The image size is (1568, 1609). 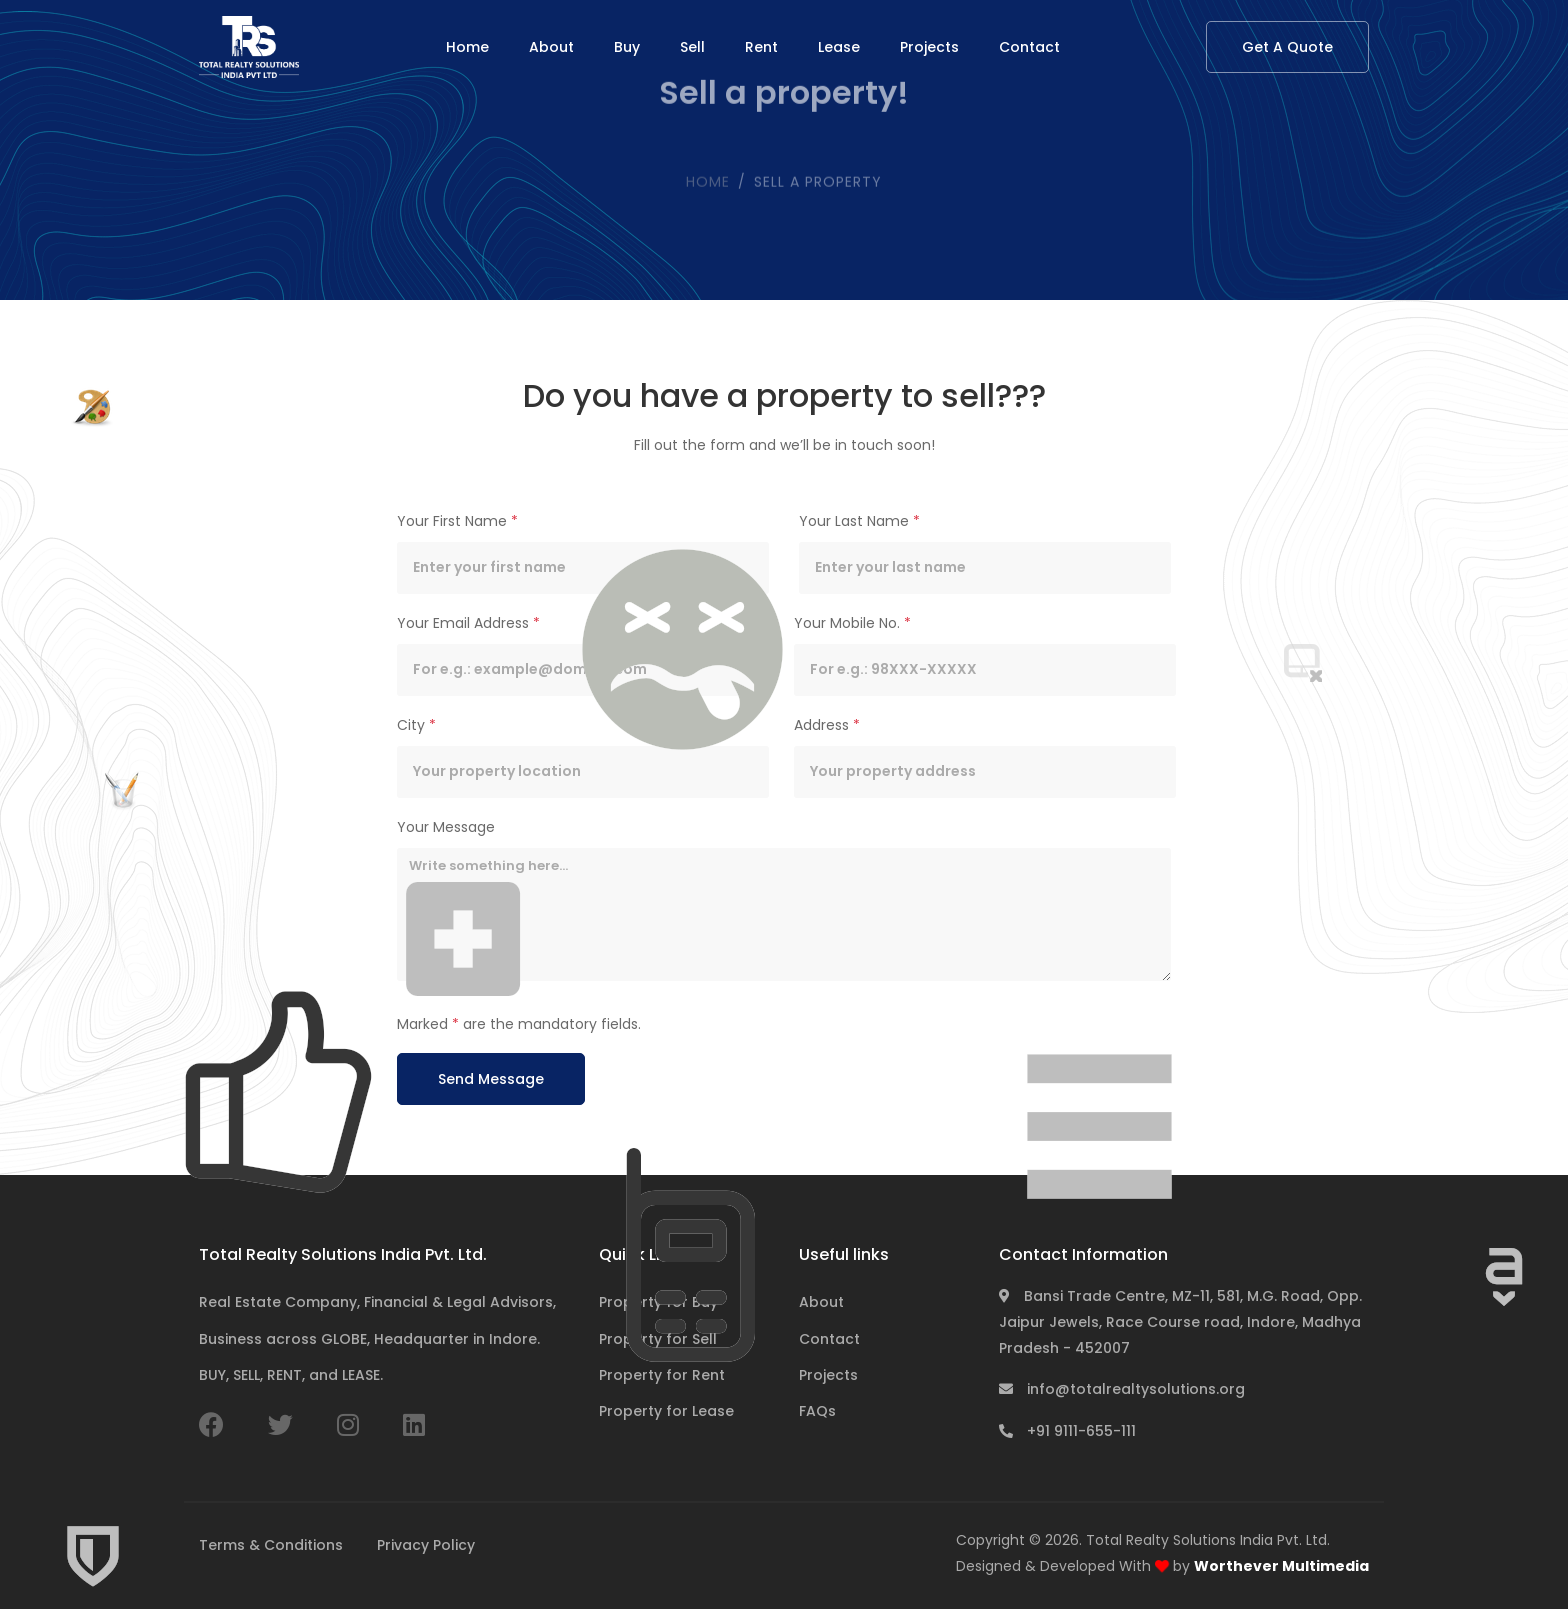 What do you see at coordinates (272, 1092) in the screenshot?
I see `access body and hand gesture emojis` at bounding box center [272, 1092].